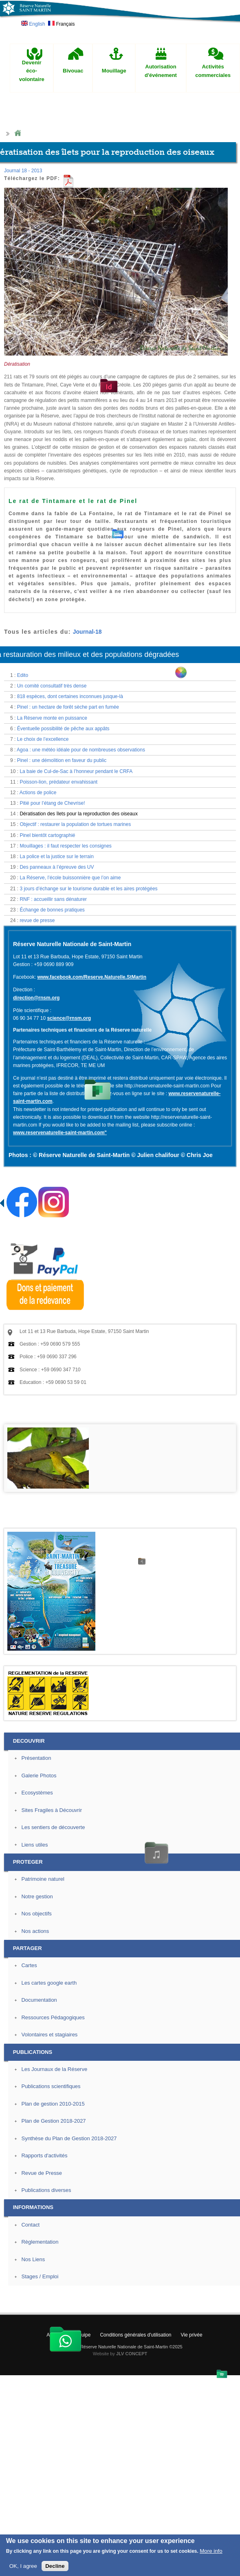 Image resolution: width=240 pixels, height=2576 pixels. Describe the element at coordinates (156, 1853) in the screenshot. I see `open your music folder` at that location.